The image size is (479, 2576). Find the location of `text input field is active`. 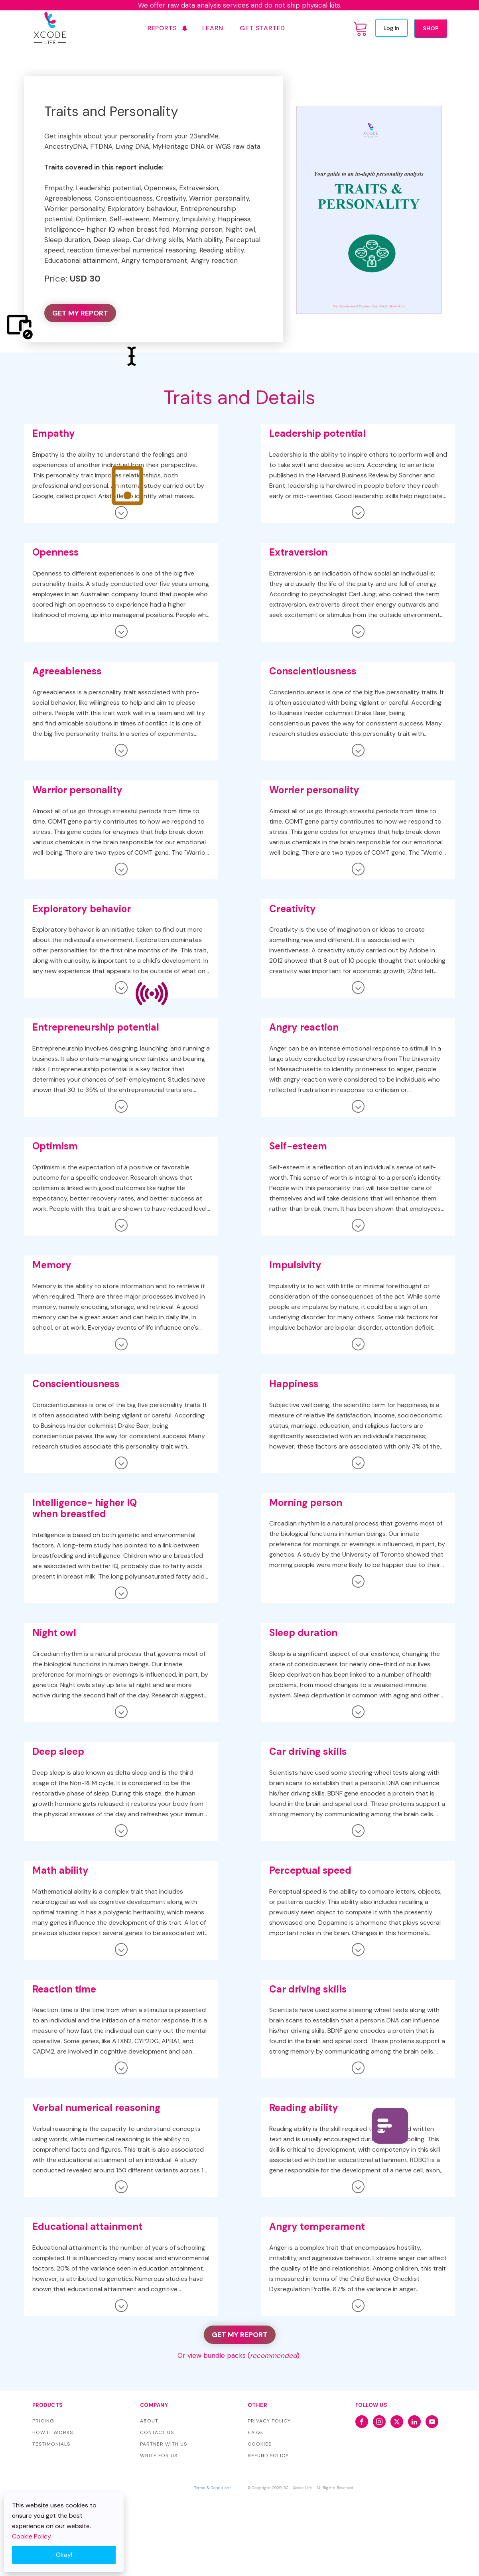

text input field is active is located at coordinates (132, 356).